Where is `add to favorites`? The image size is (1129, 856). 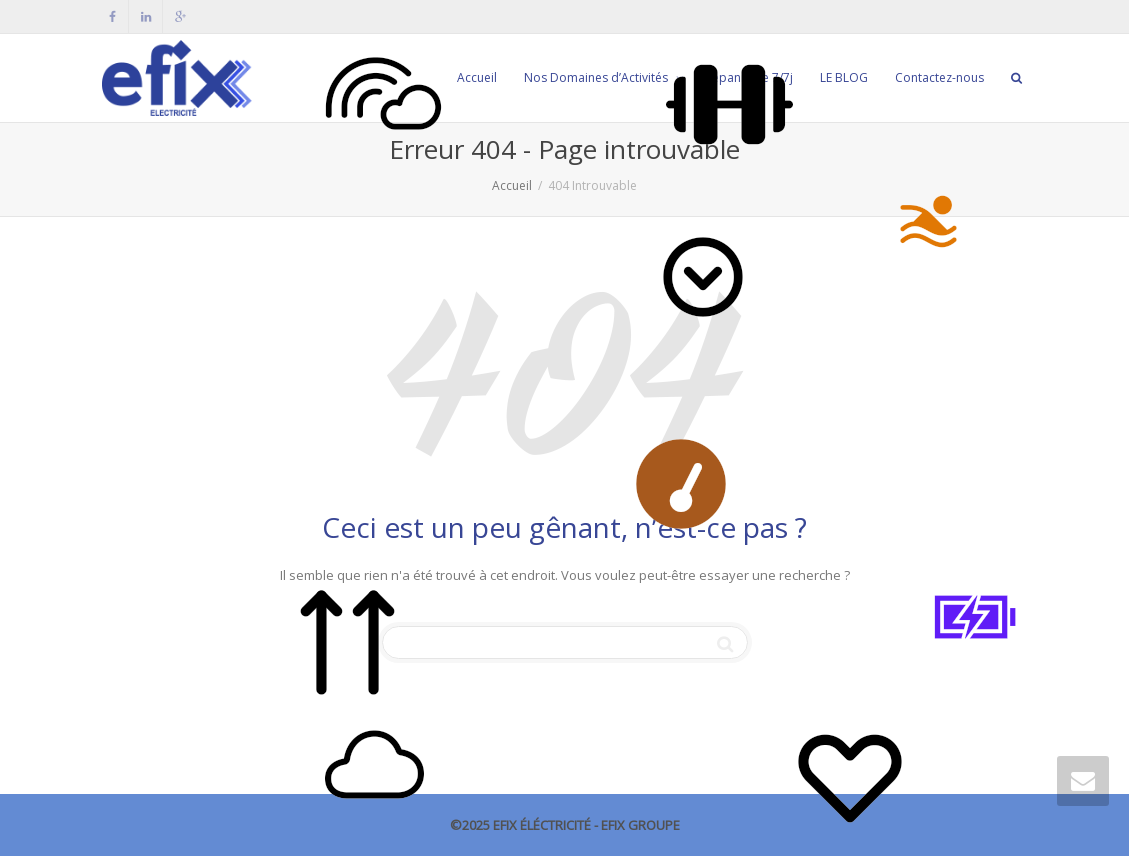
add to favorites is located at coordinates (850, 776).